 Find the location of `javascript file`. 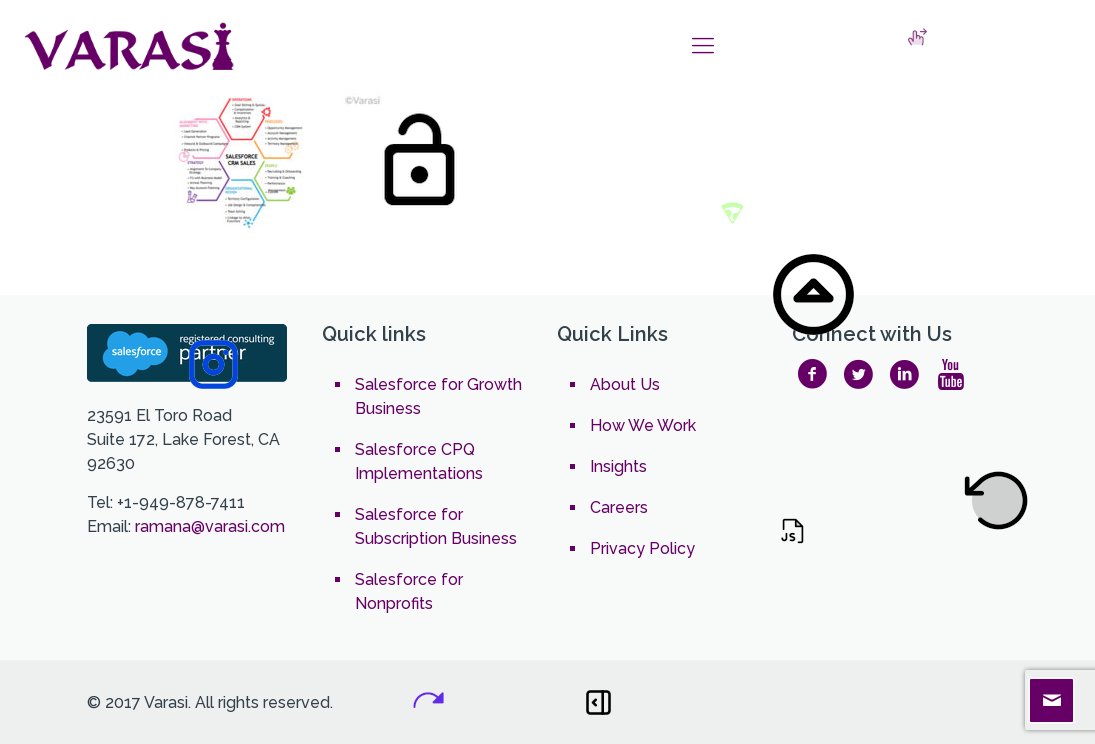

javascript file is located at coordinates (793, 531).